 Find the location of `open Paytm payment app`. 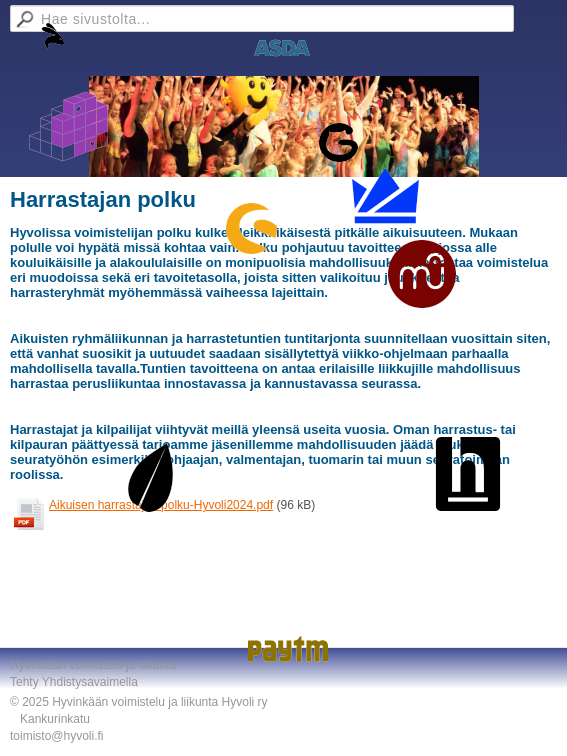

open Paytm payment app is located at coordinates (288, 649).